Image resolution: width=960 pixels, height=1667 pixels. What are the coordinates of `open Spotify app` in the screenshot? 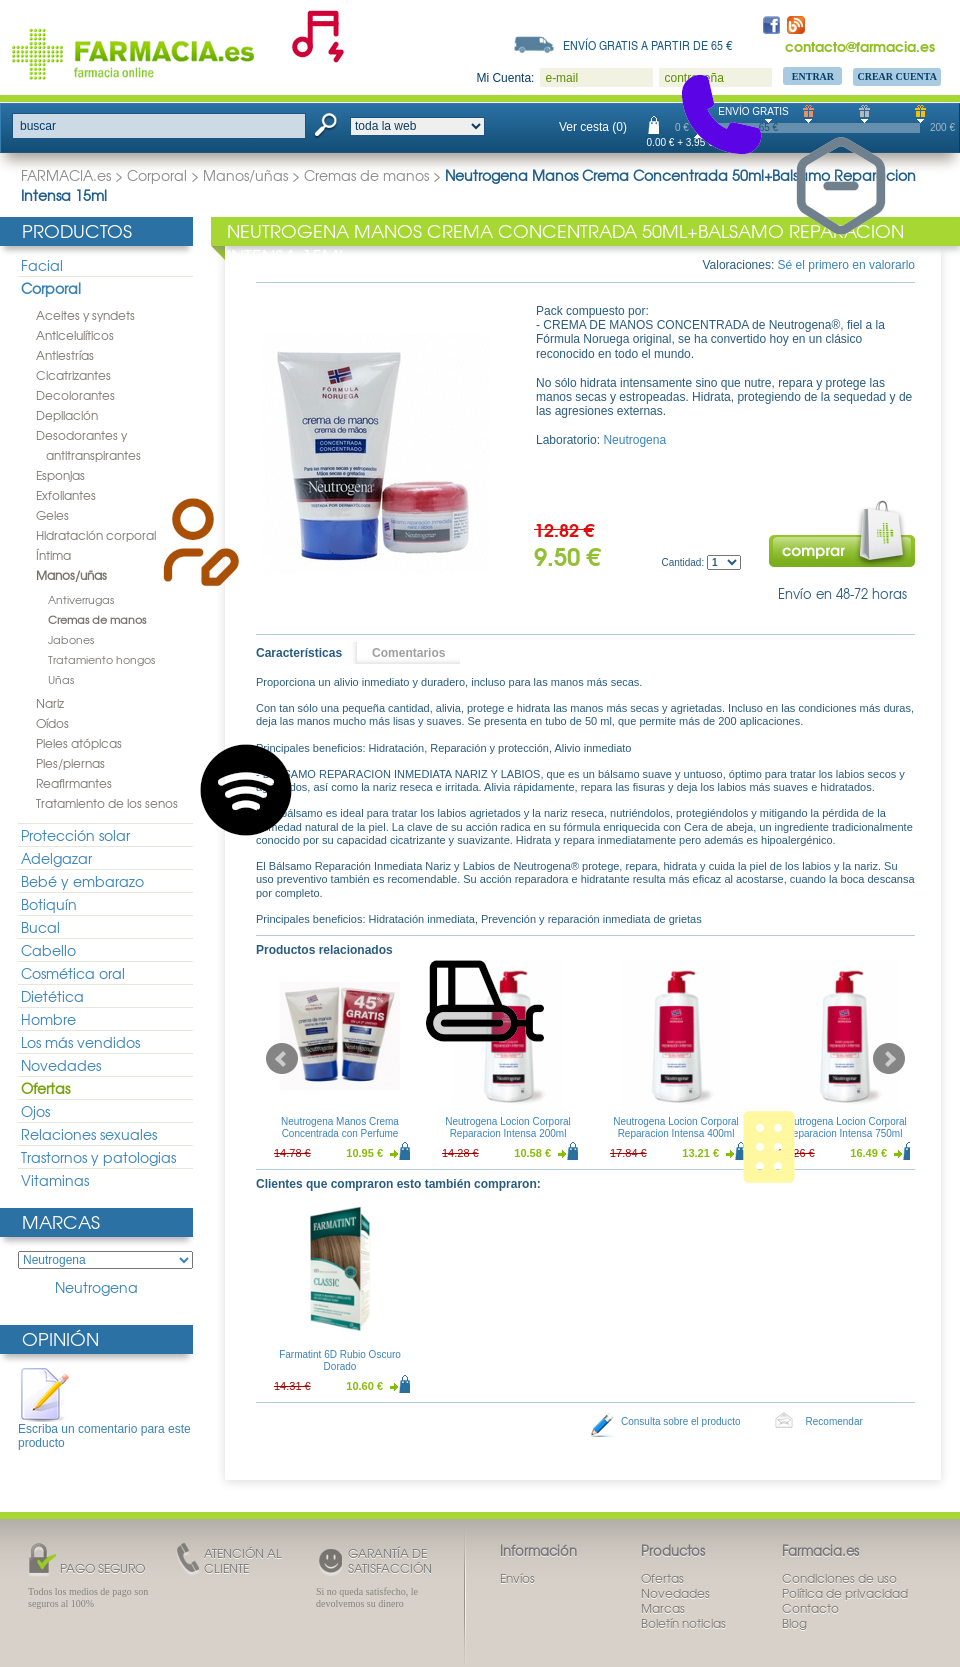 It's located at (246, 790).